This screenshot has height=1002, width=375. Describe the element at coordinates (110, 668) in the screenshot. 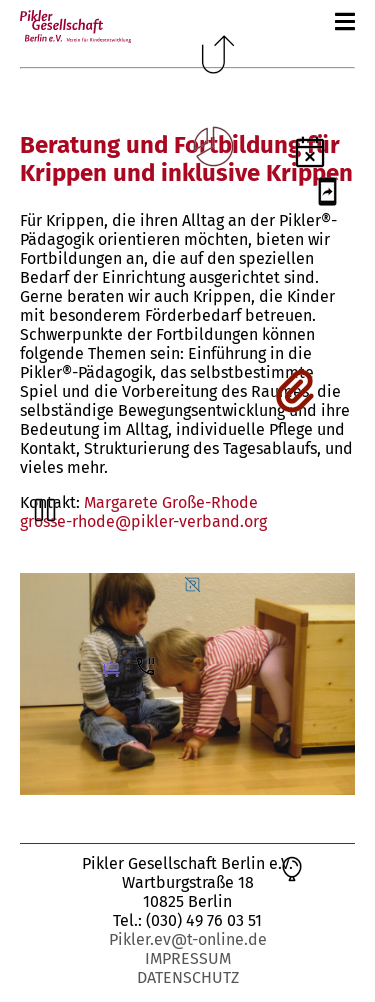

I see `view luggage or baggage information` at that location.